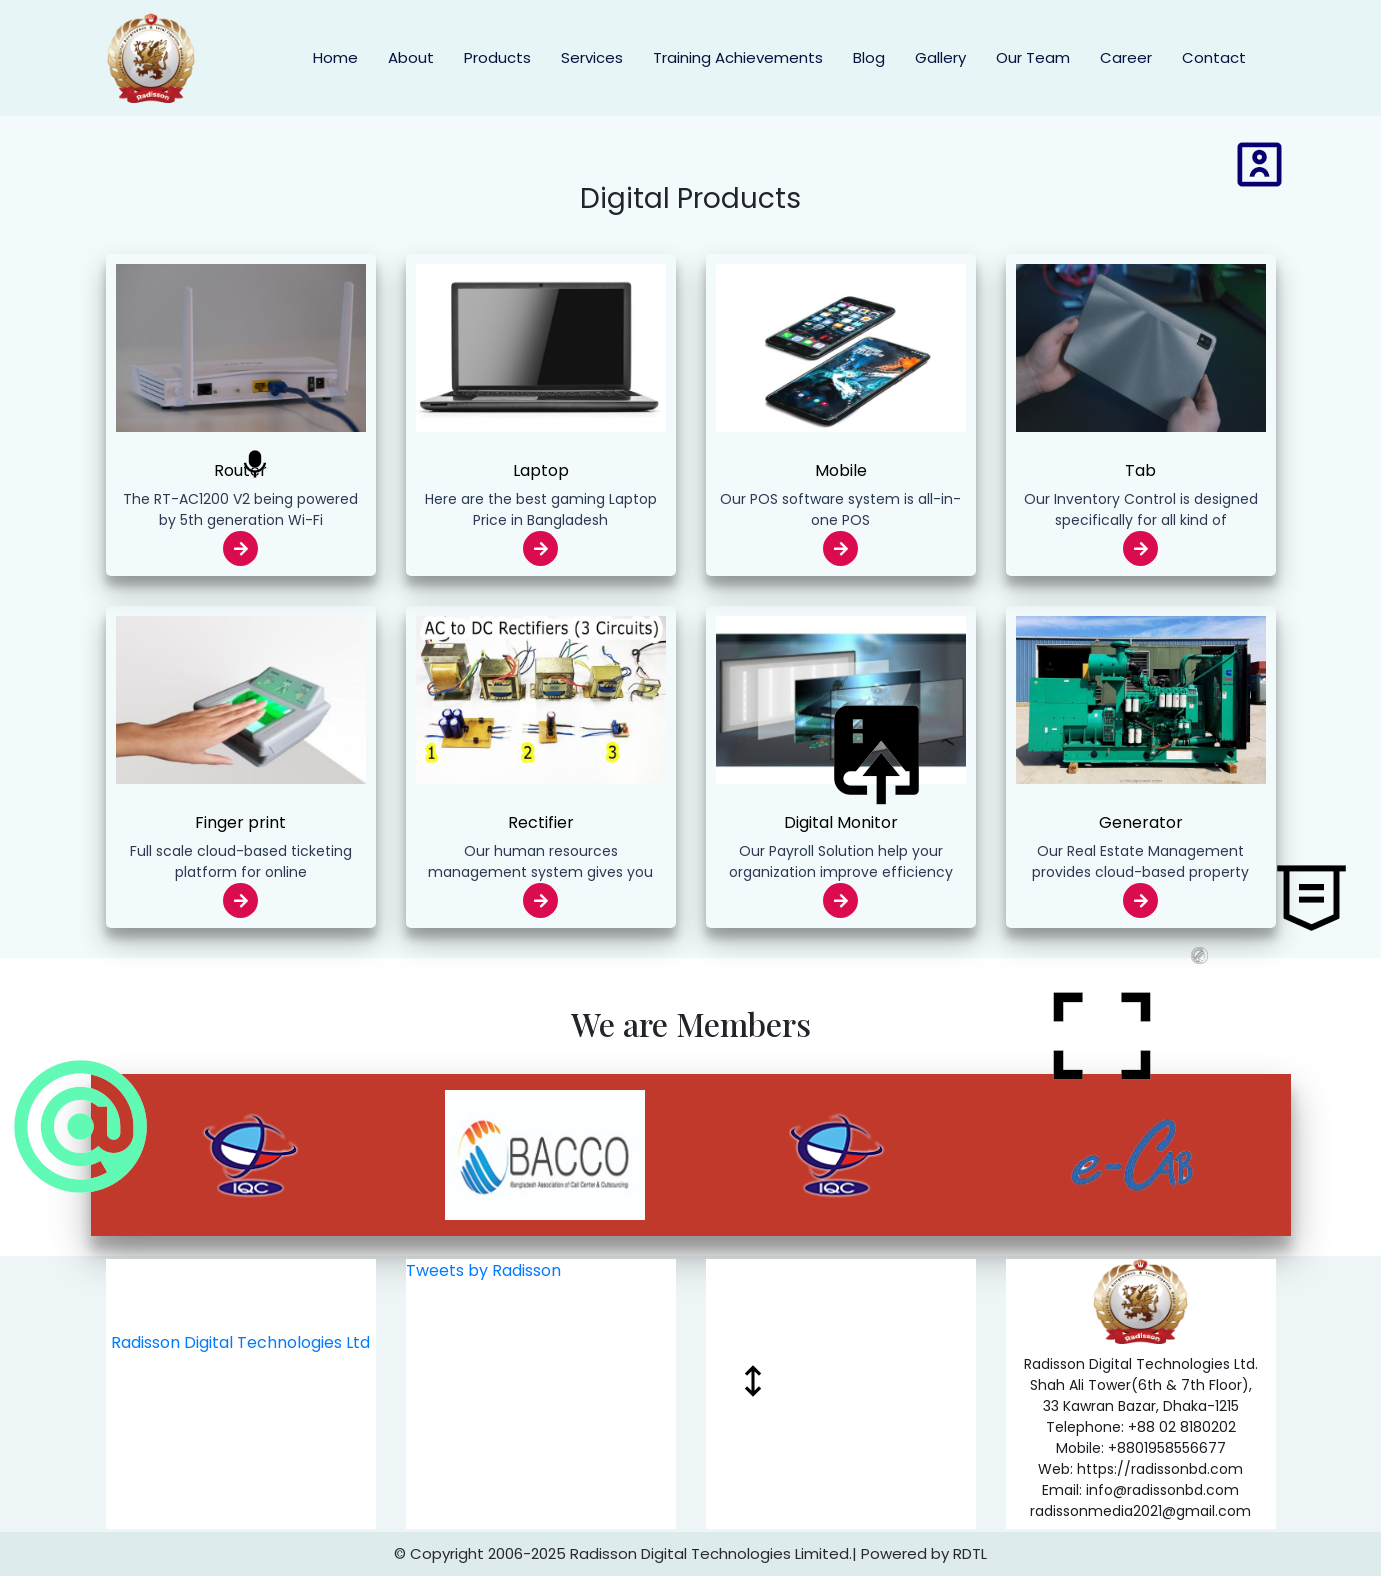 The width and height of the screenshot is (1381, 1576). I want to click on max planck society official logo, so click(1199, 955).